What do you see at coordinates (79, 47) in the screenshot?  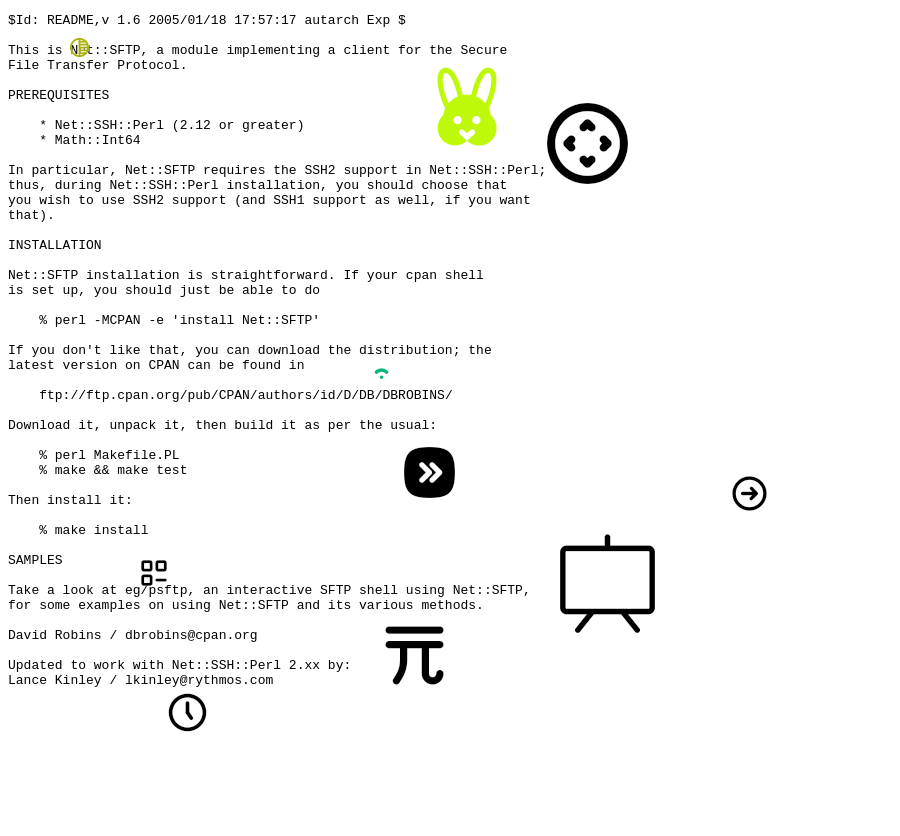 I see `adjust blur or focus settings` at bounding box center [79, 47].